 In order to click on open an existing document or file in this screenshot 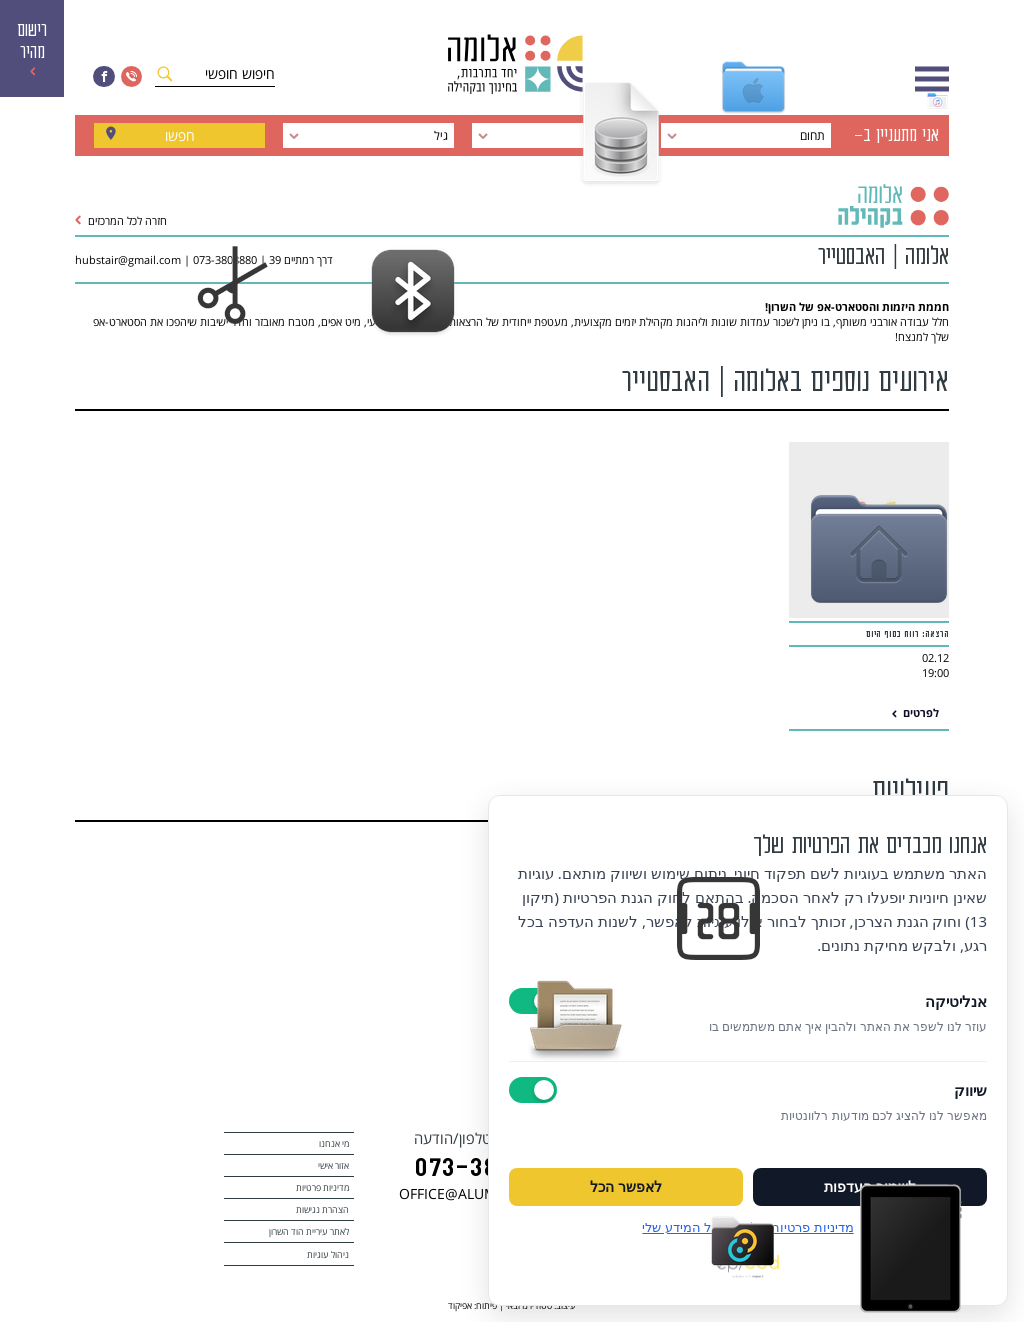, I will do `click(575, 1020)`.